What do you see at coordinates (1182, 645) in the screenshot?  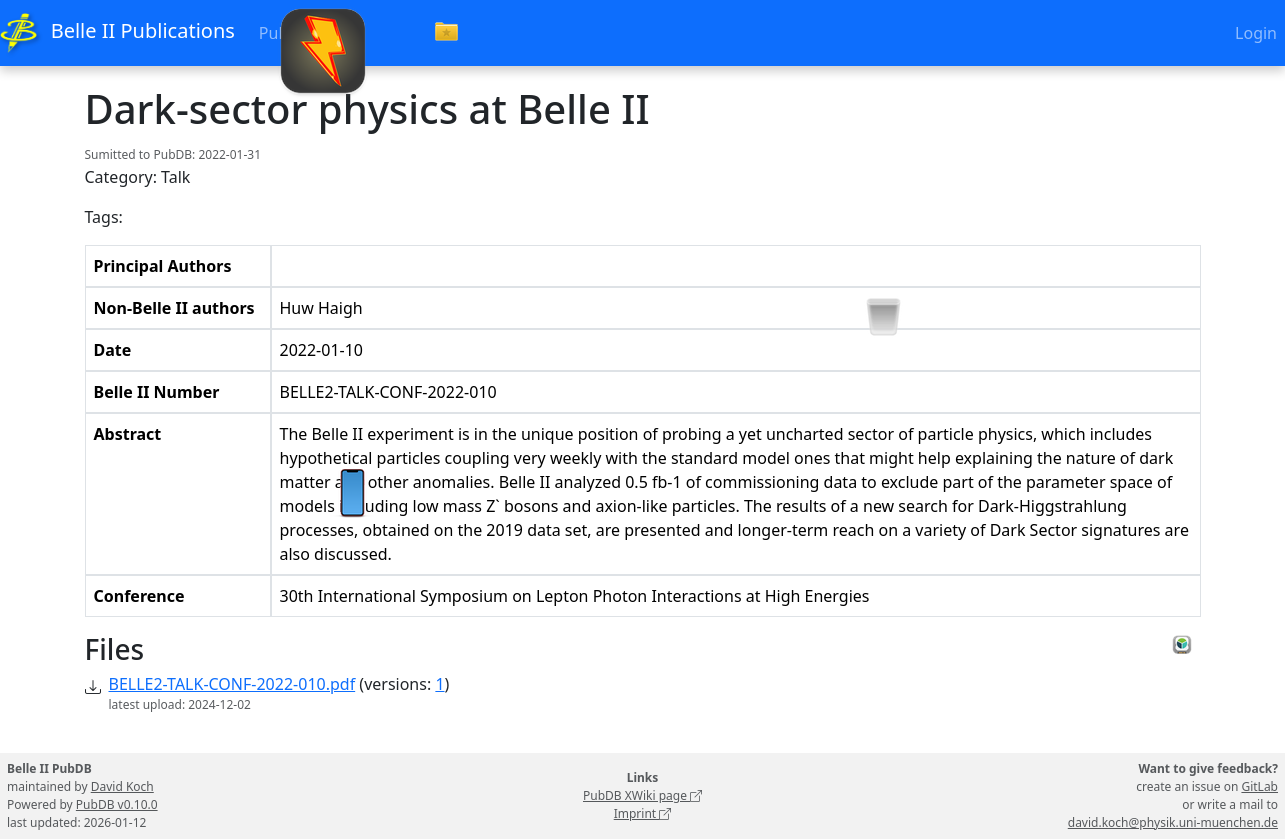 I see `open disk partitioning utility` at bounding box center [1182, 645].